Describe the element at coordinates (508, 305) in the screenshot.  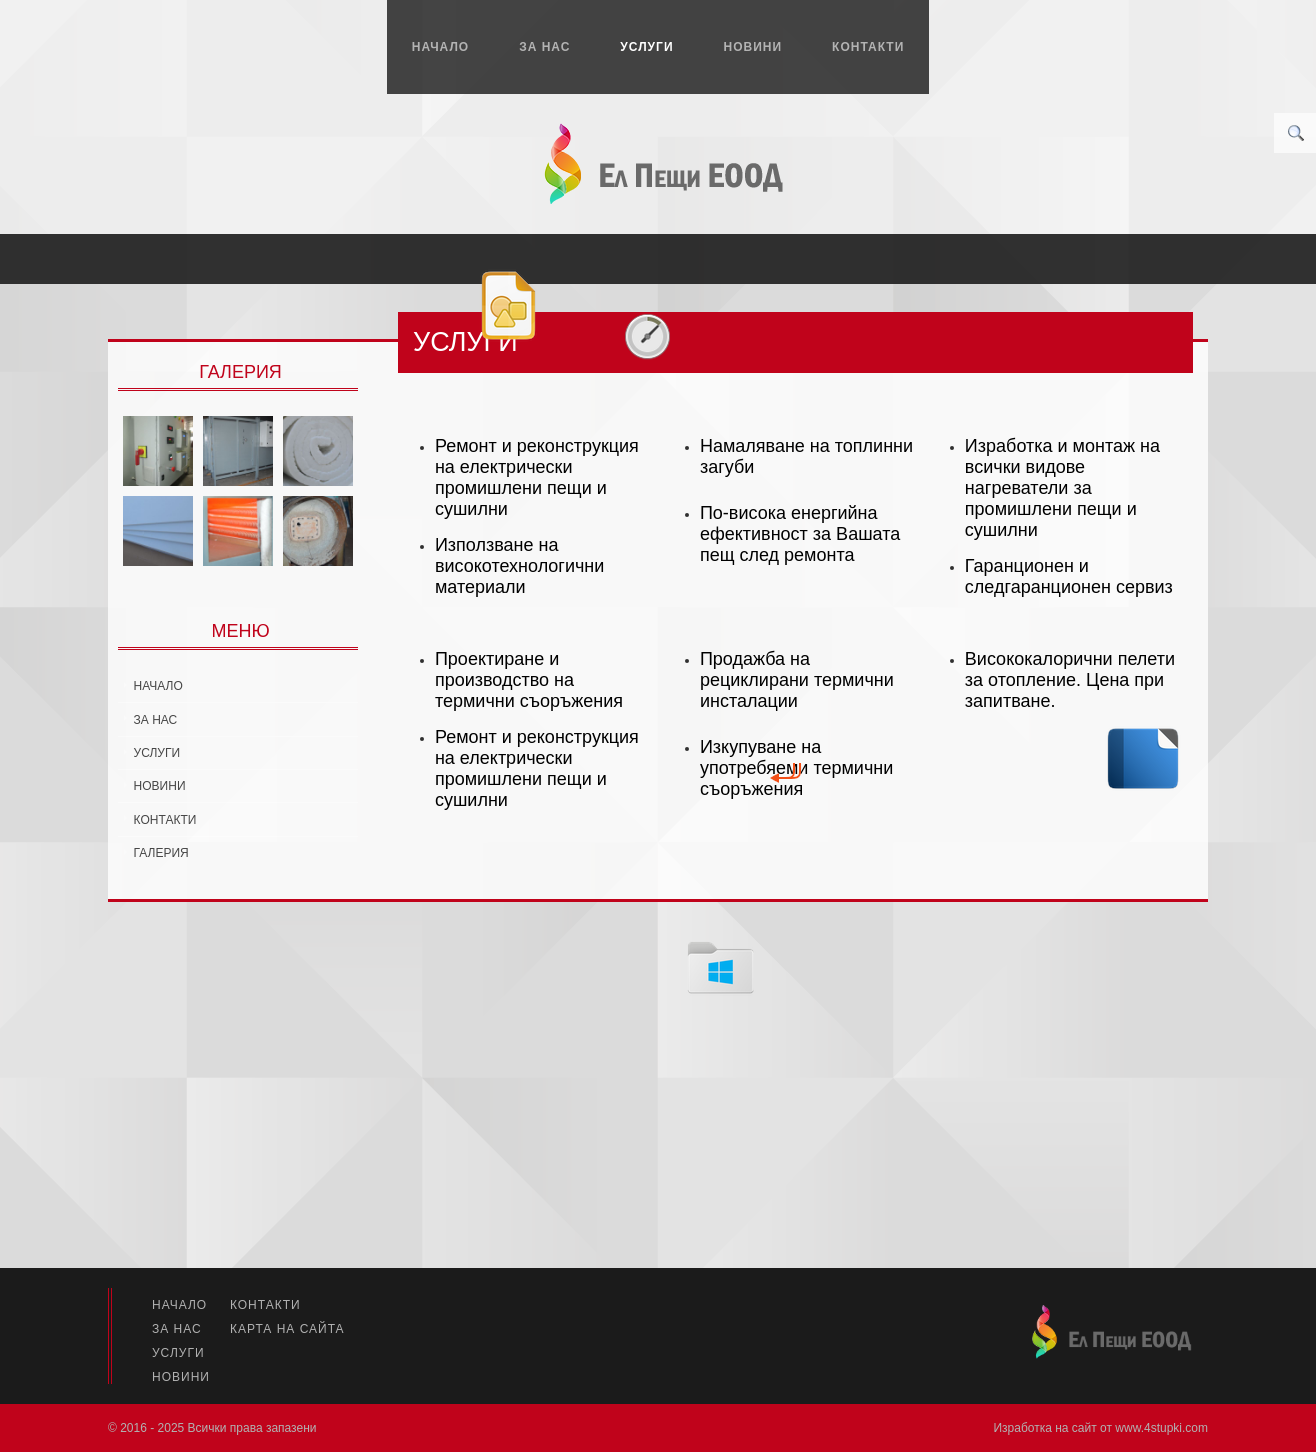
I see `libreoffice draw template file` at that location.